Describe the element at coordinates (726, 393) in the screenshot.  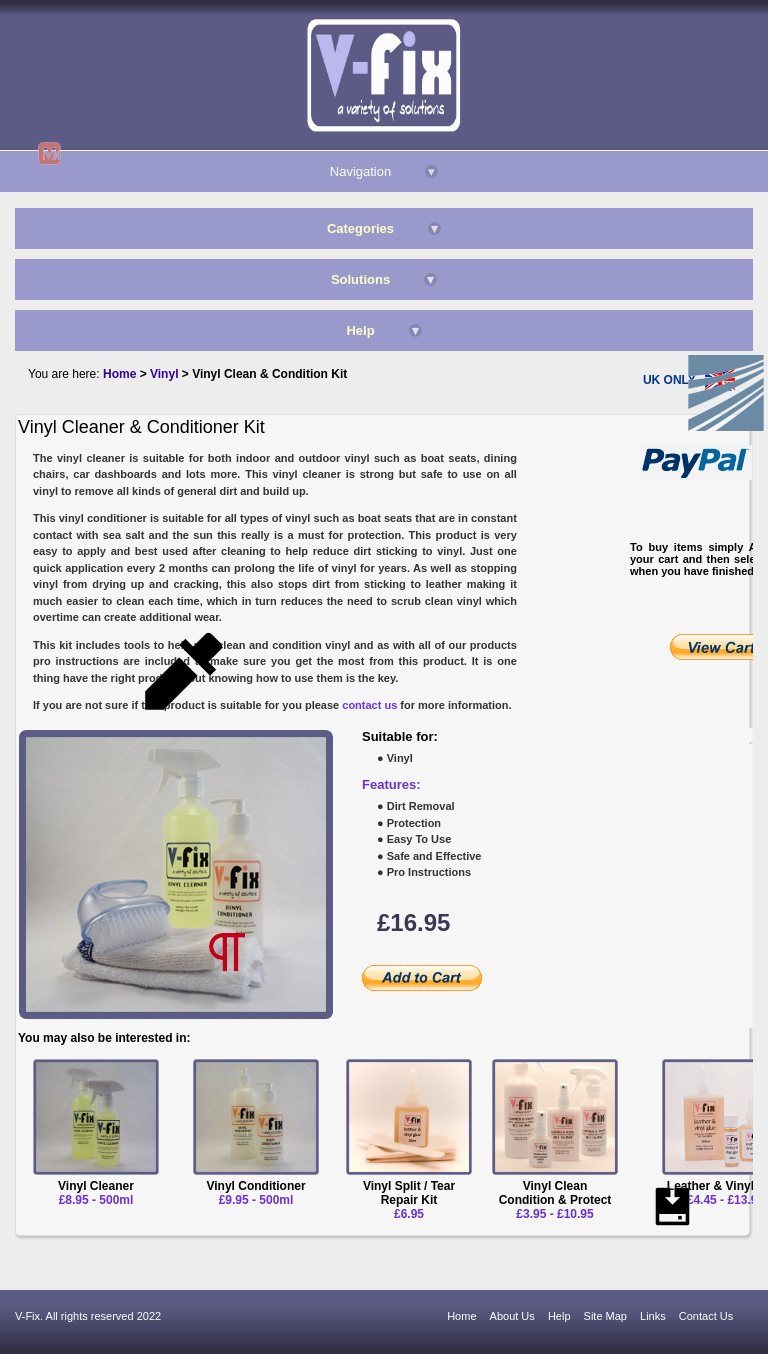
I see `Fraunhofer-Gesellschaft organization logo` at that location.